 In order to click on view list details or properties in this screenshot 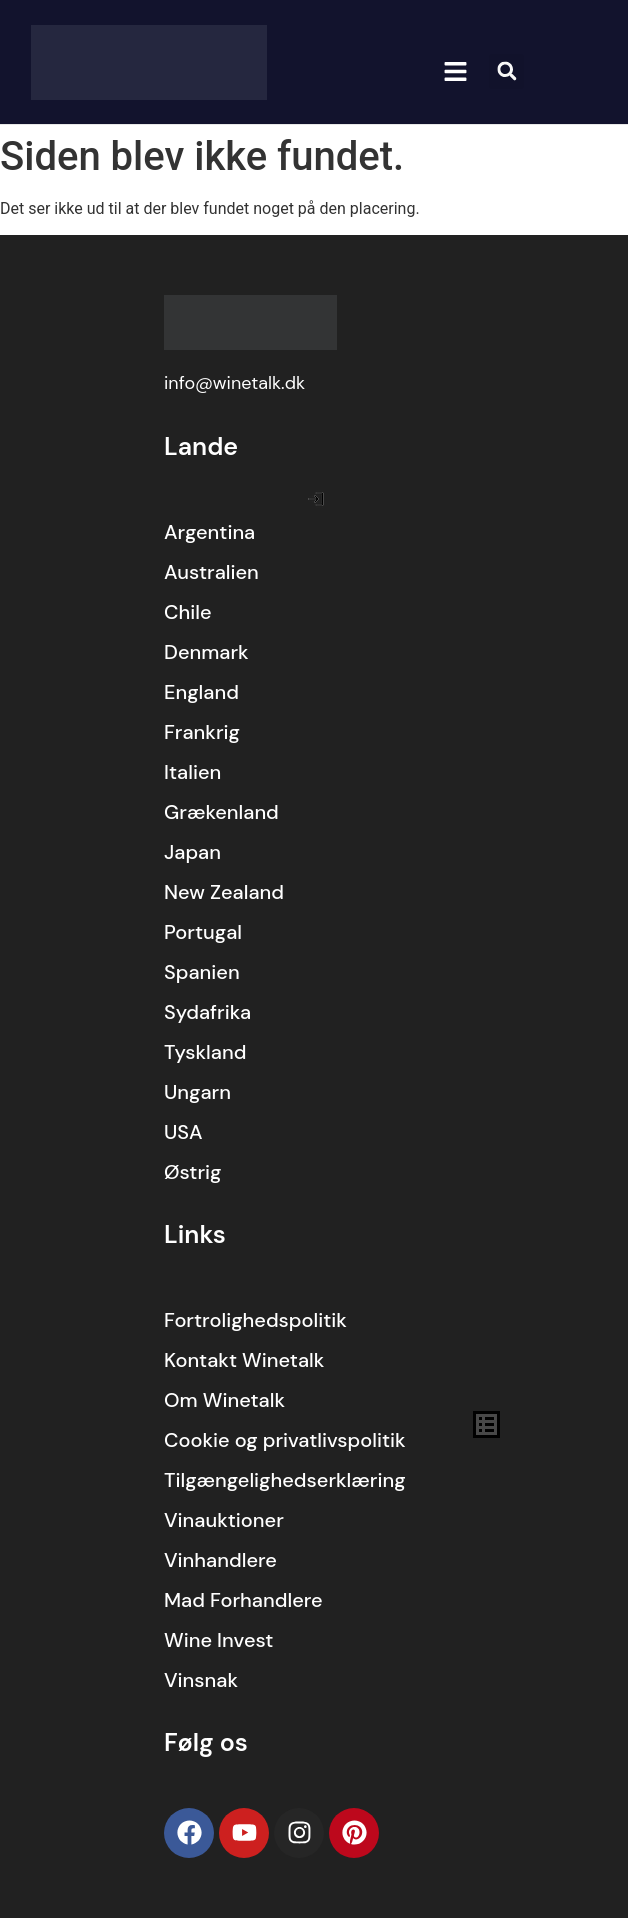, I will do `click(486, 1424)`.